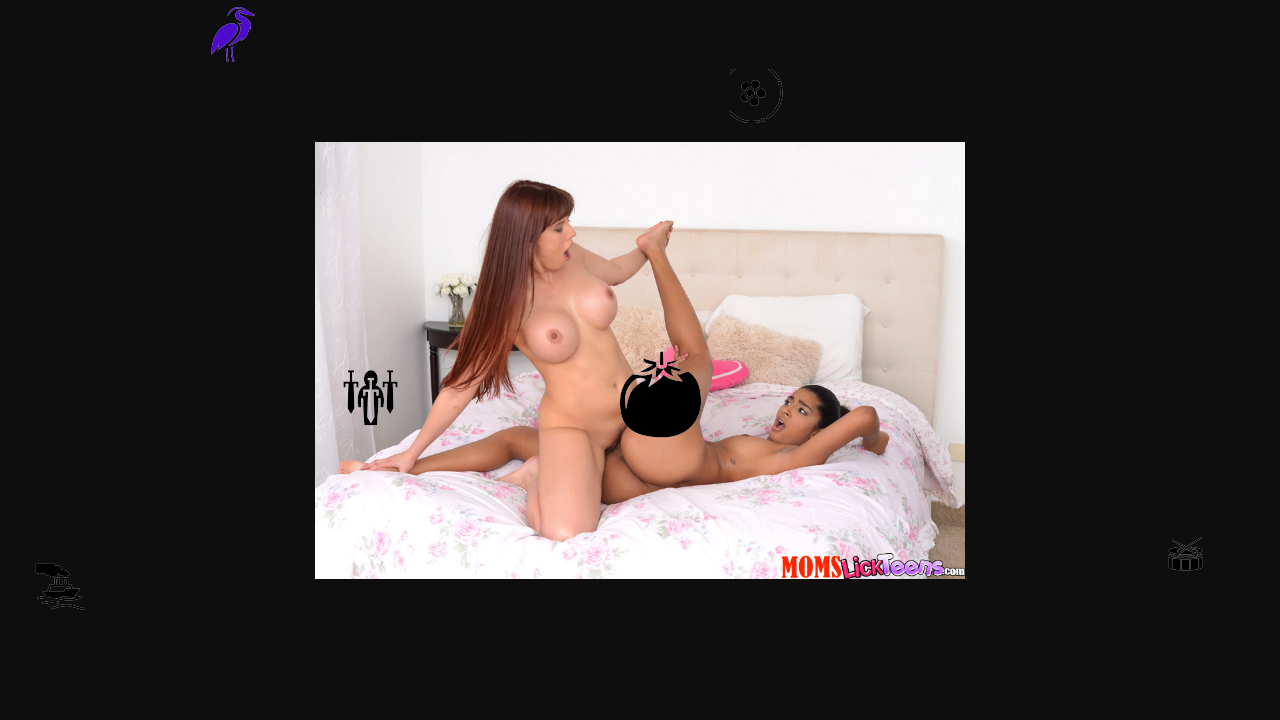 The height and width of the screenshot is (720, 1280). I want to click on select a knight or warrior character class, so click(370, 397).